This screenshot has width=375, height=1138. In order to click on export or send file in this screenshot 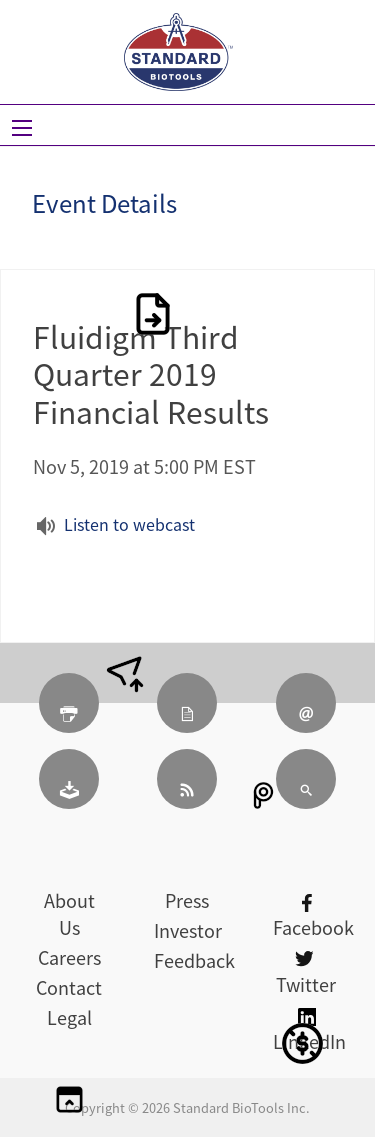, I will do `click(153, 314)`.